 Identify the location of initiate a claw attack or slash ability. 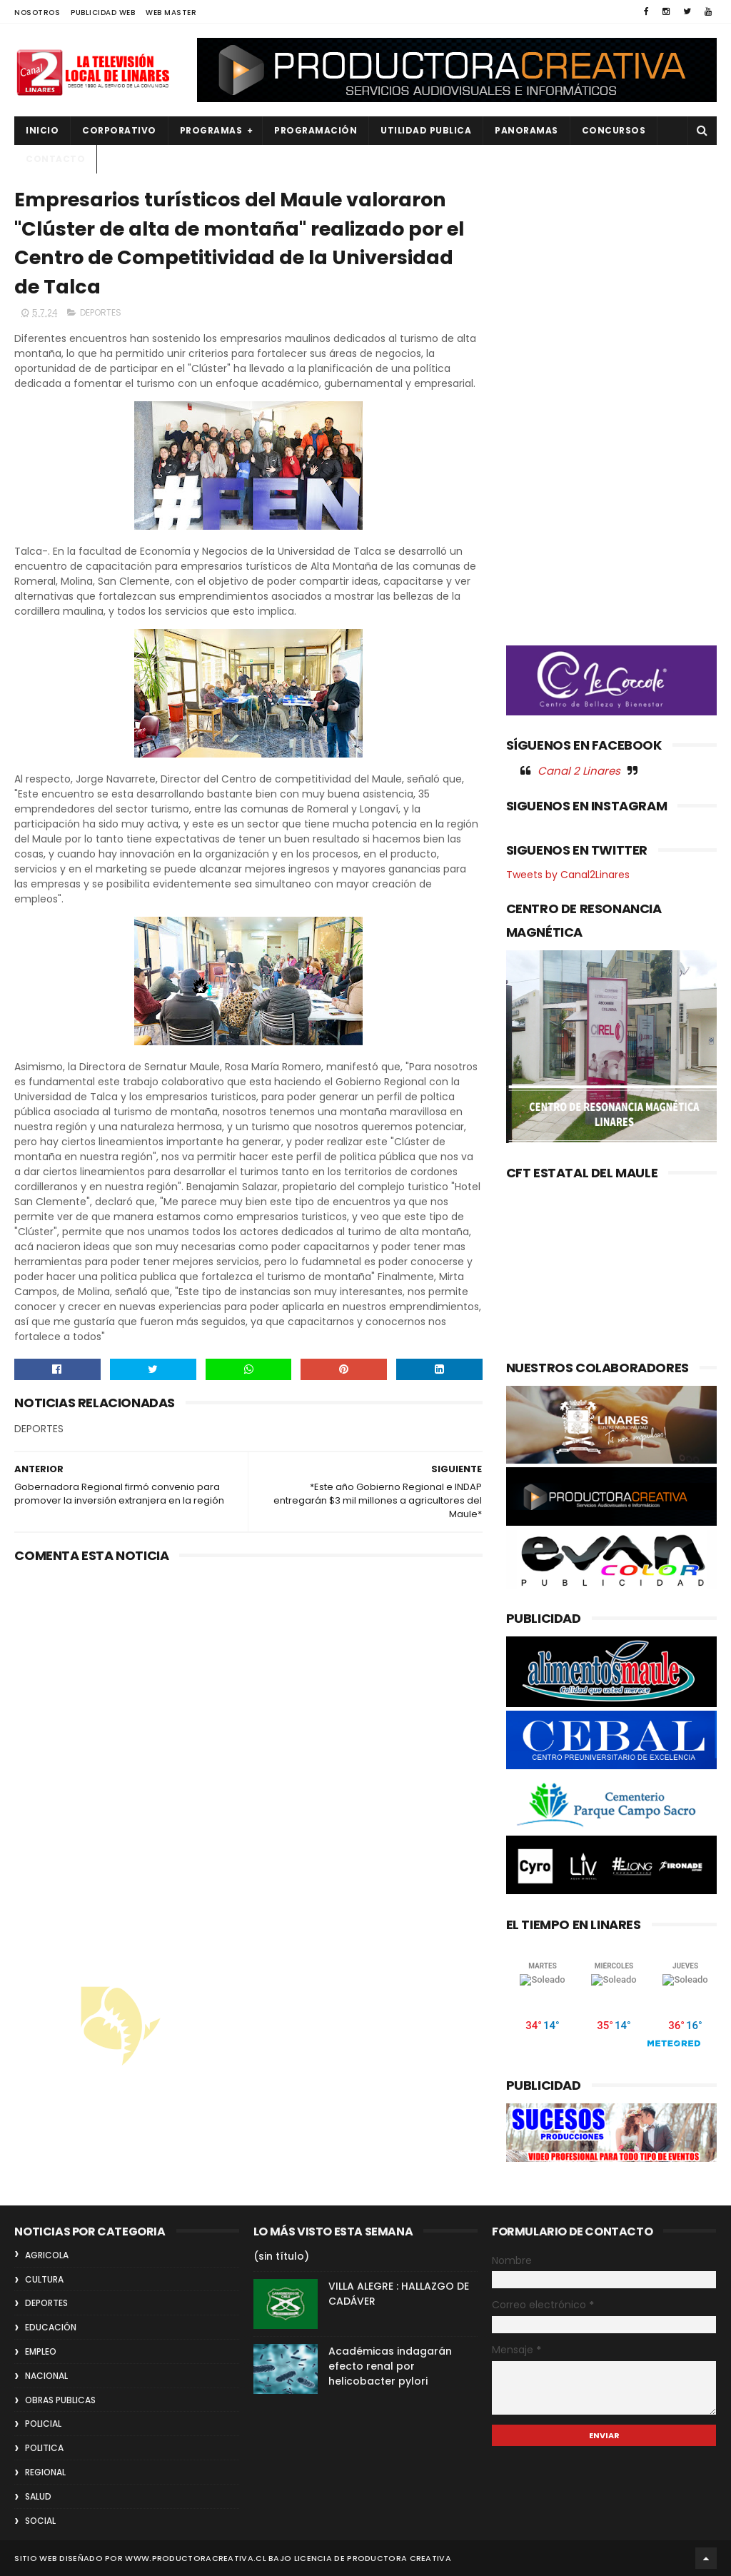
(121, 2026).